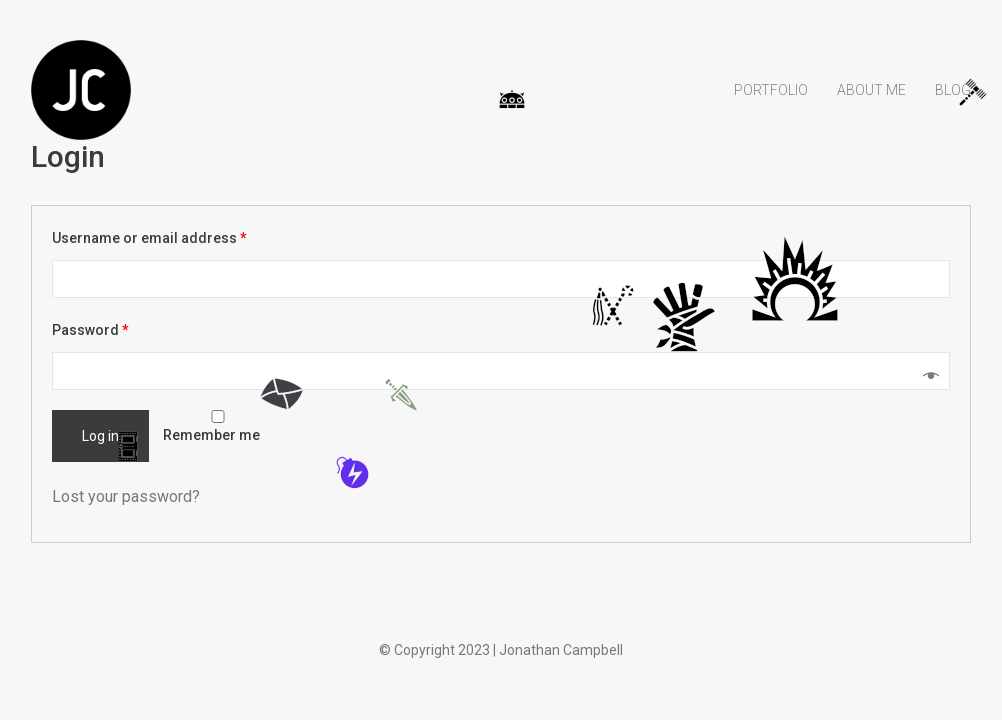 The height and width of the screenshot is (720, 1002). What do you see at coordinates (795, 278) in the screenshot?
I see `indicates final form or ultimate upgrade in a game` at bounding box center [795, 278].